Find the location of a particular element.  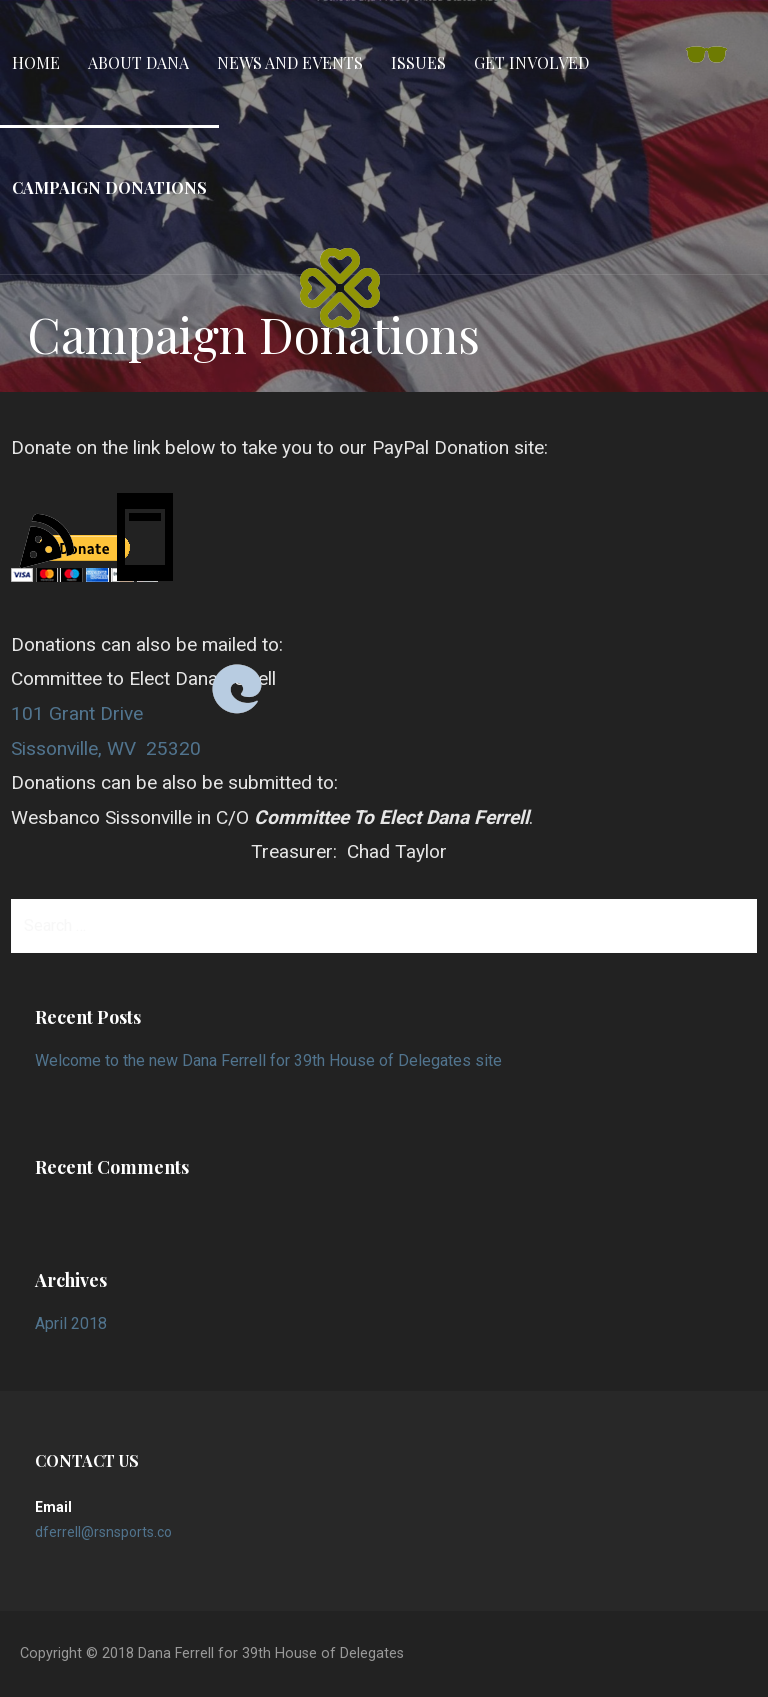

indicates a lucky or bonus reward feature is located at coordinates (340, 288).